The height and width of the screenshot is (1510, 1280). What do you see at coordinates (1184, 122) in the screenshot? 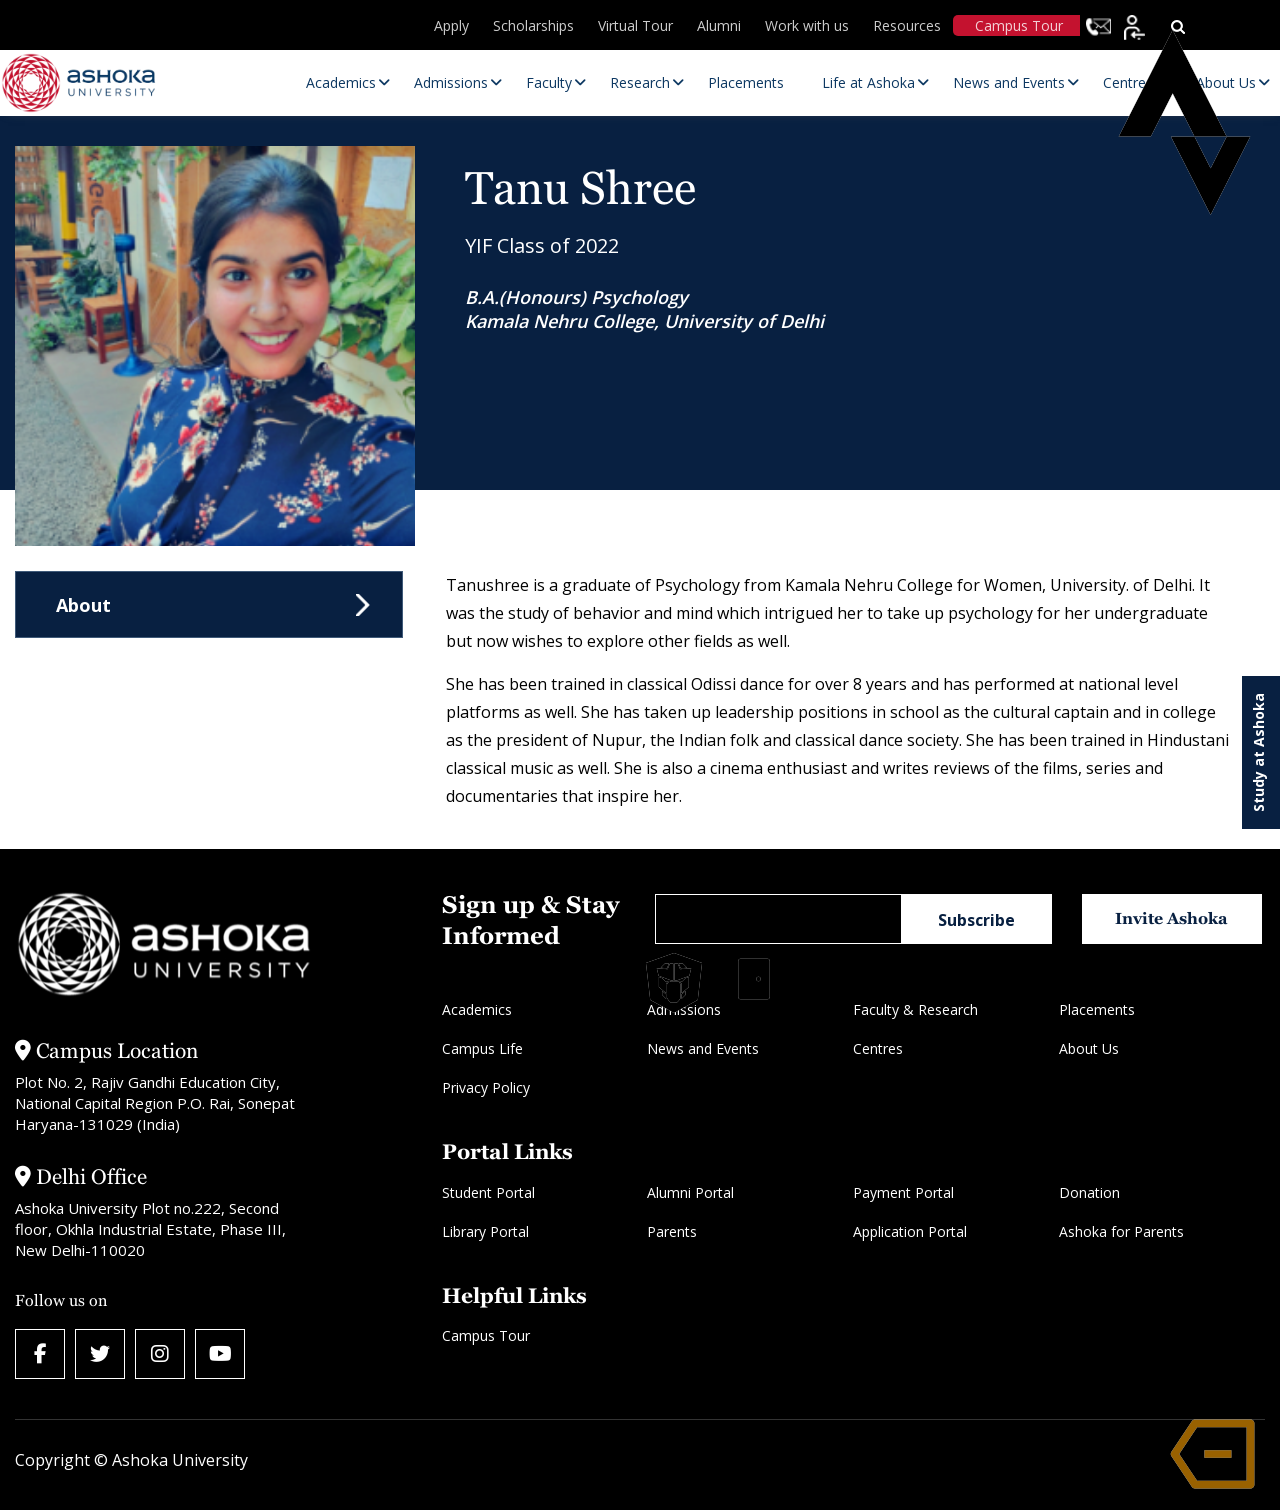
I see `open the Strava app` at bounding box center [1184, 122].